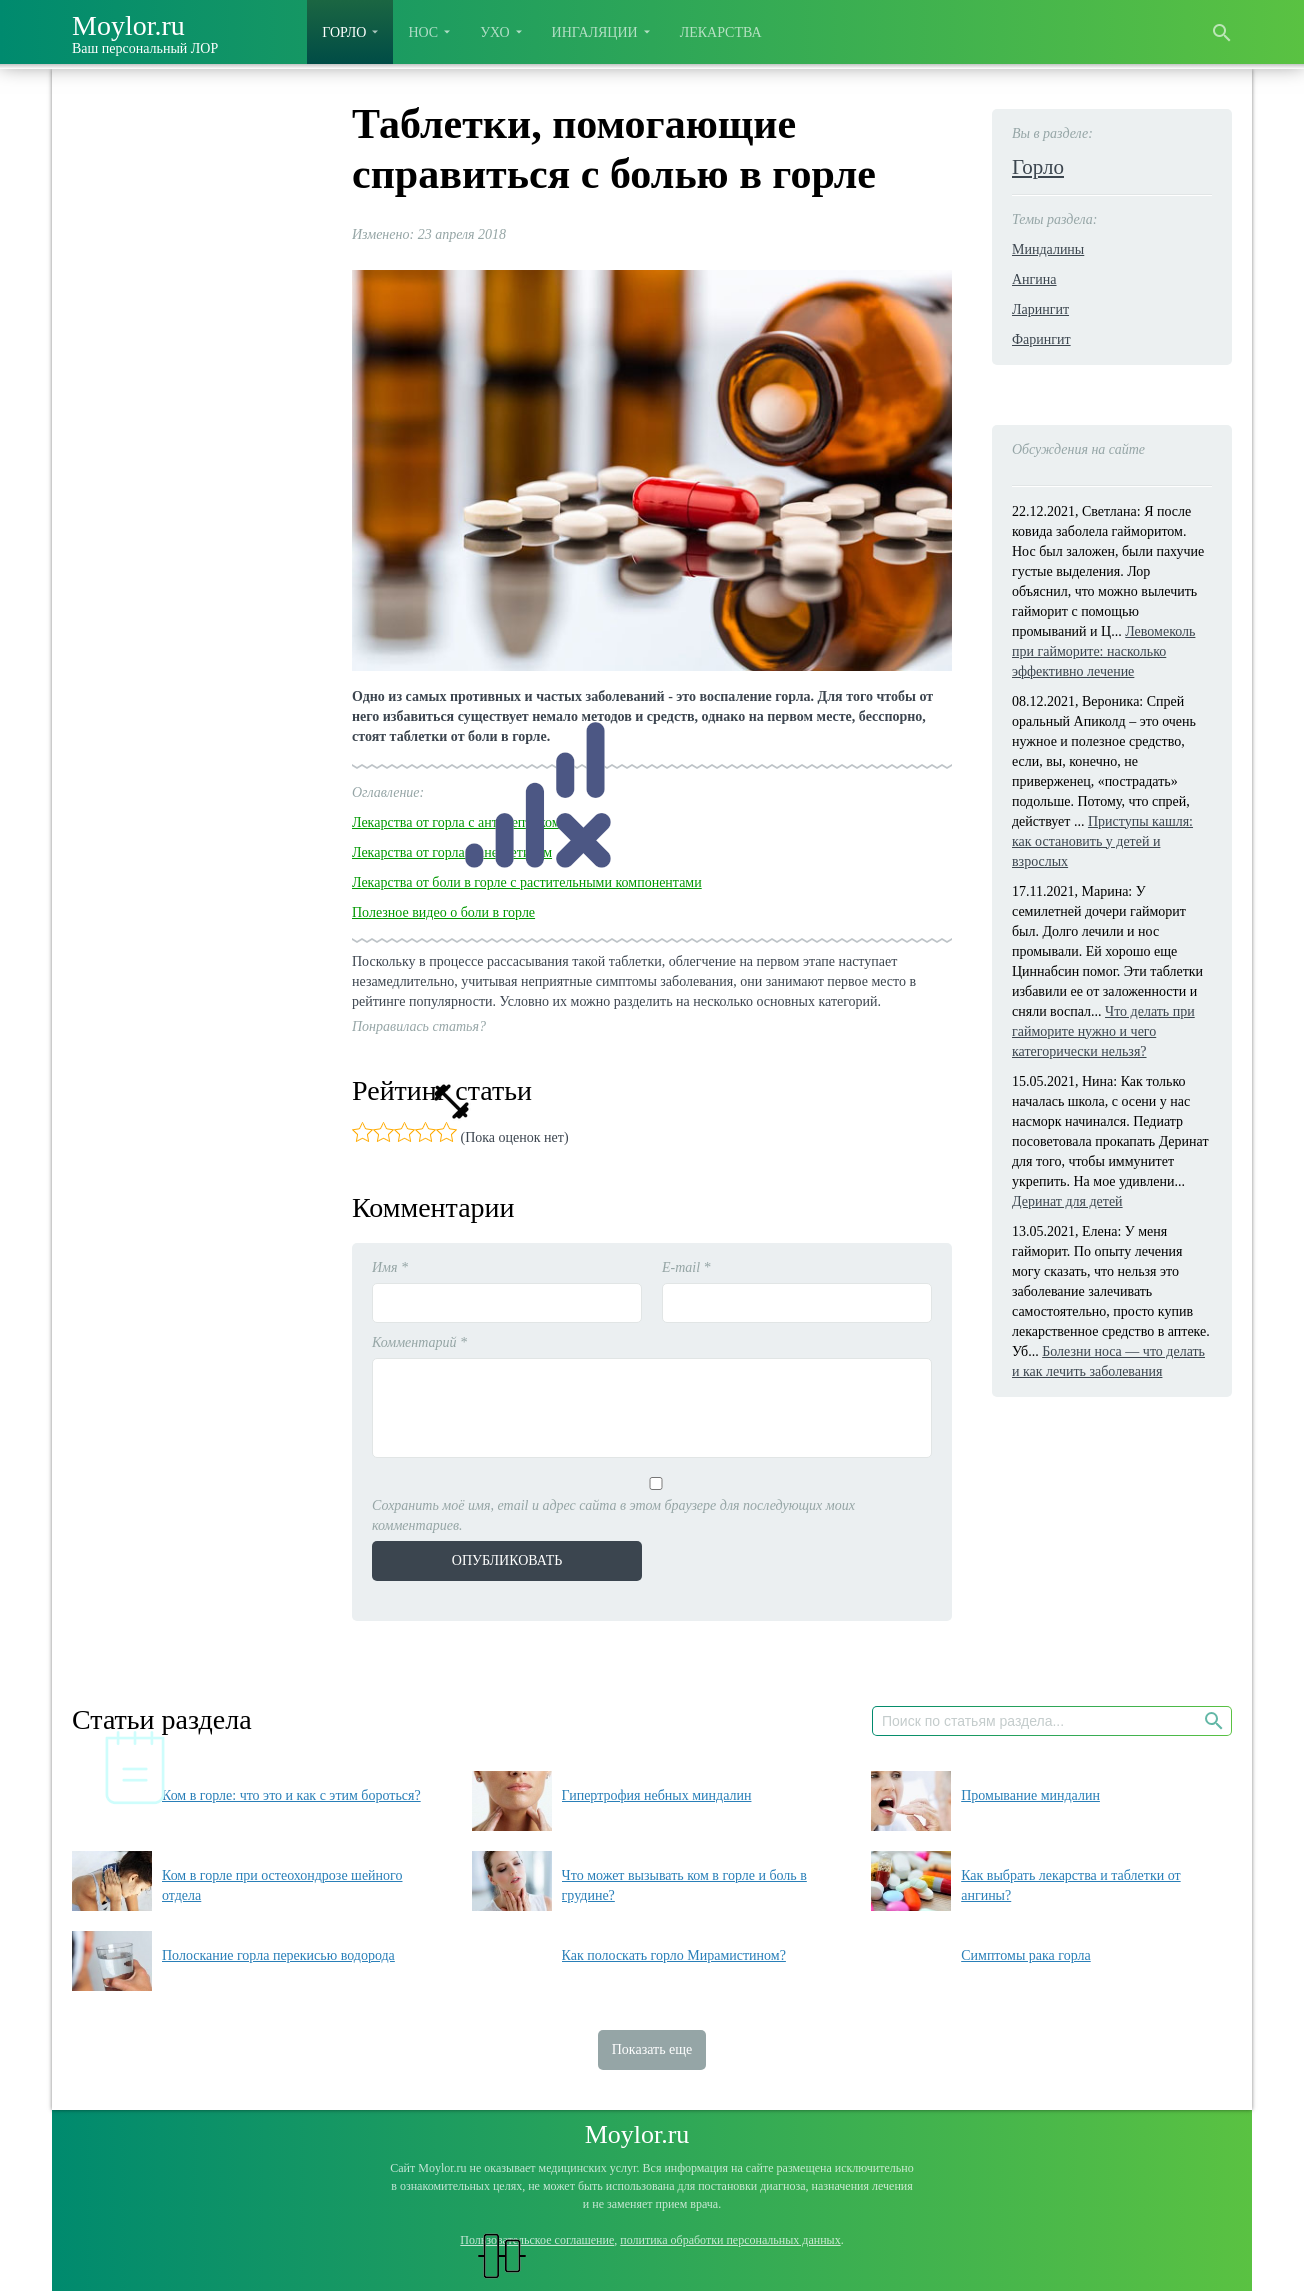 Image resolution: width=1304 pixels, height=2291 pixels. Describe the element at coordinates (135, 1769) in the screenshot. I see `open notepad or notes app` at that location.